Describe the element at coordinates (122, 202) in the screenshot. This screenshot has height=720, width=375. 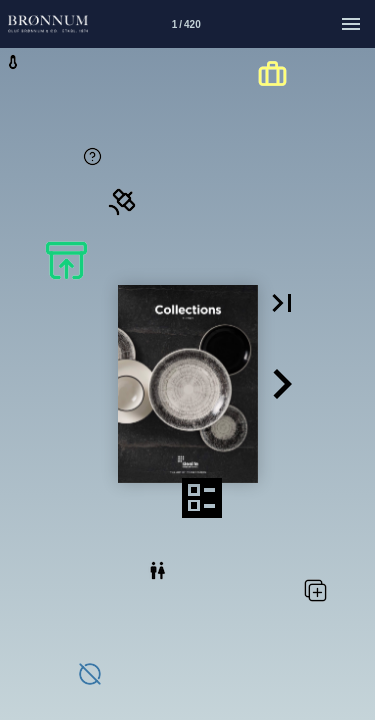
I see `access satellite connection settings` at that location.